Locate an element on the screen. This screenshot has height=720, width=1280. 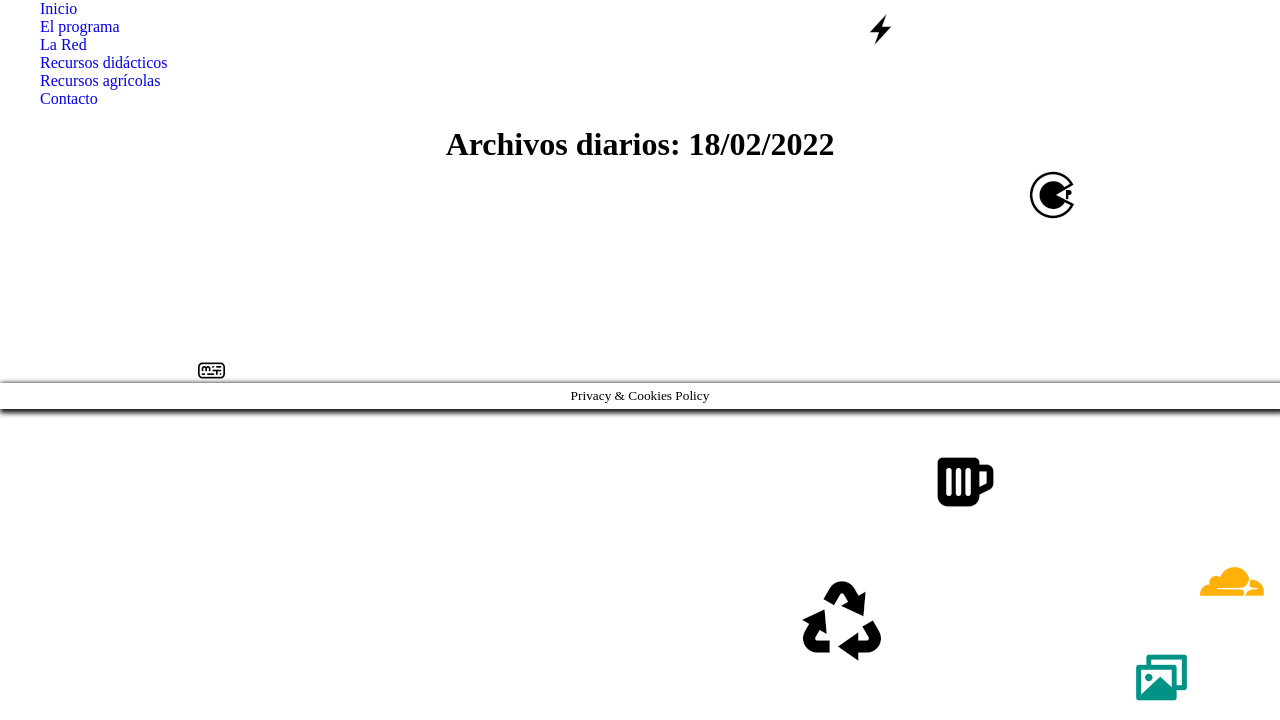
codiepie brand logo is located at coordinates (1052, 195).